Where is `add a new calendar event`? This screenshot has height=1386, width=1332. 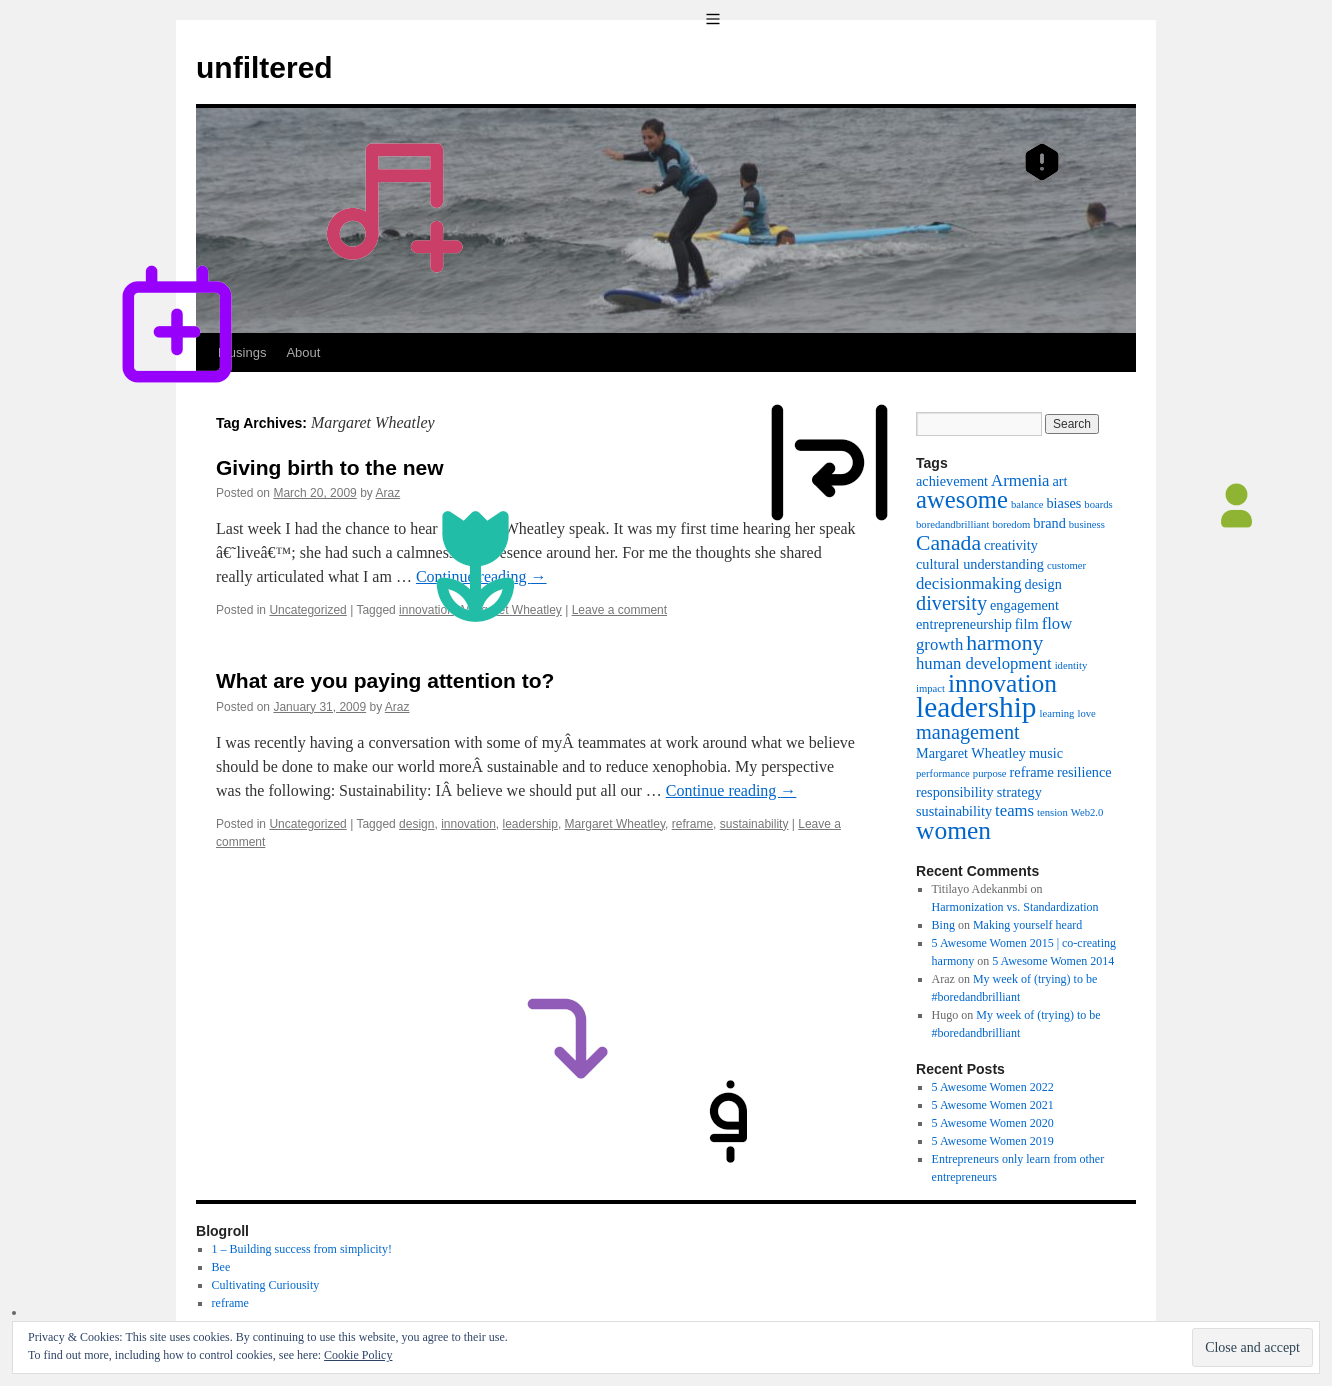
add a new calendar event is located at coordinates (177, 328).